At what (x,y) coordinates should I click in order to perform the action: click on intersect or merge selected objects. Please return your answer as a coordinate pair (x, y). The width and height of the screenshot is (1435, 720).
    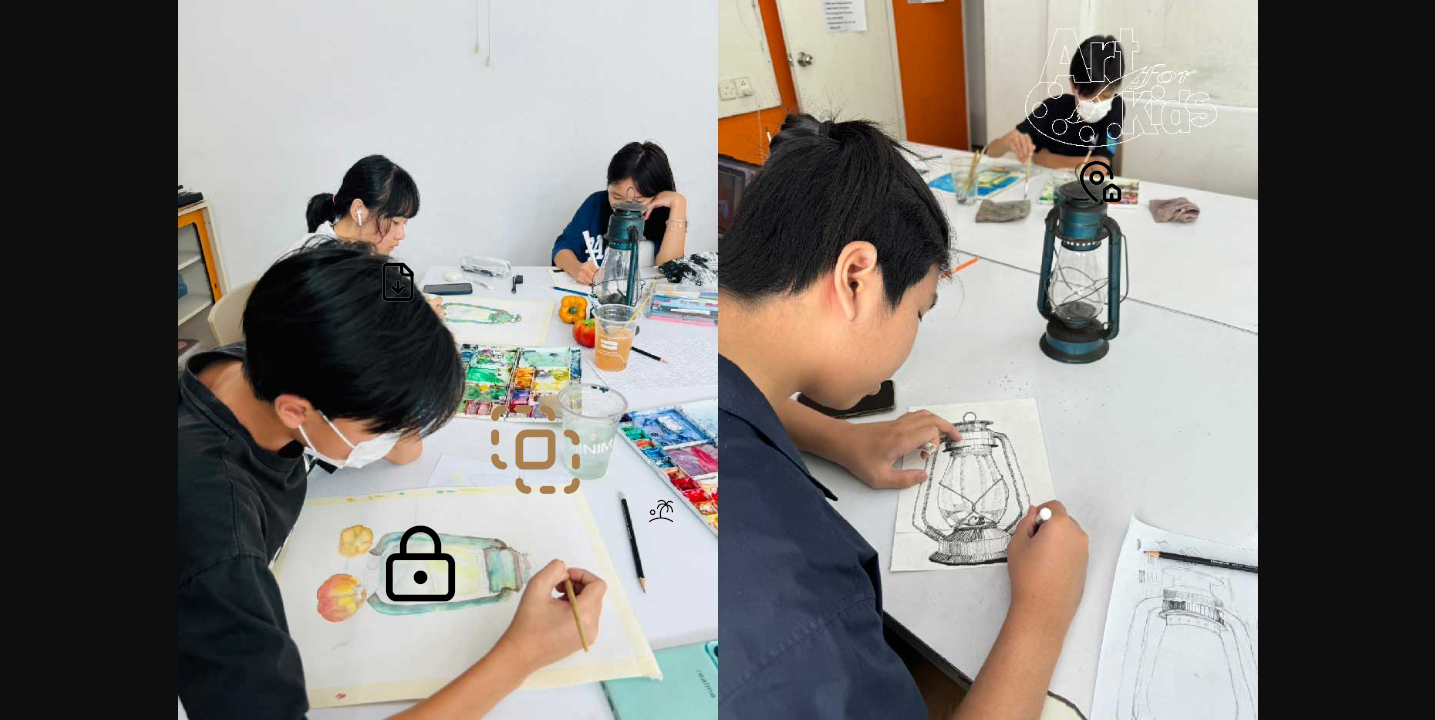
    Looking at the image, I should click on (535, 449).